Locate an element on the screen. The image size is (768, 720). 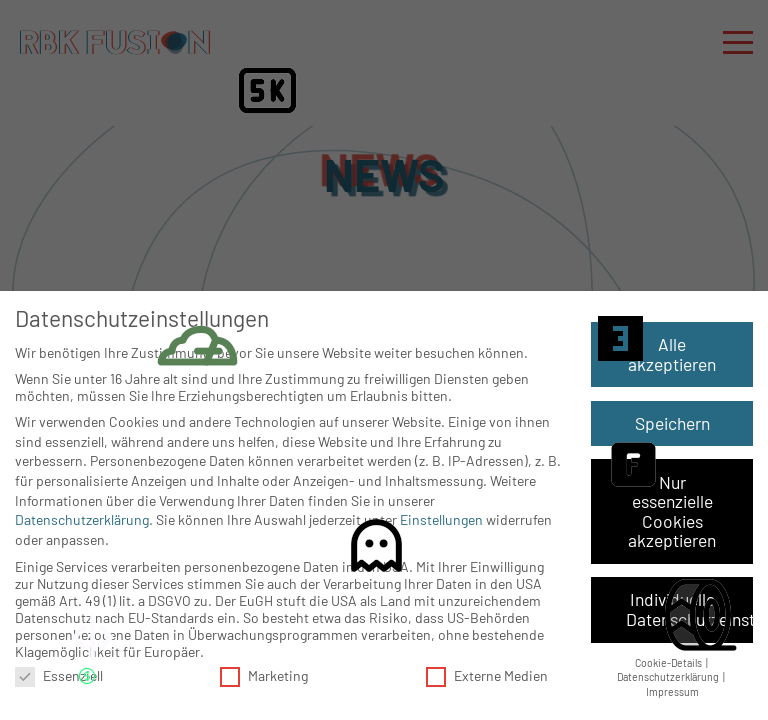
view account balance or financial information is located at coordinates (87, 676).